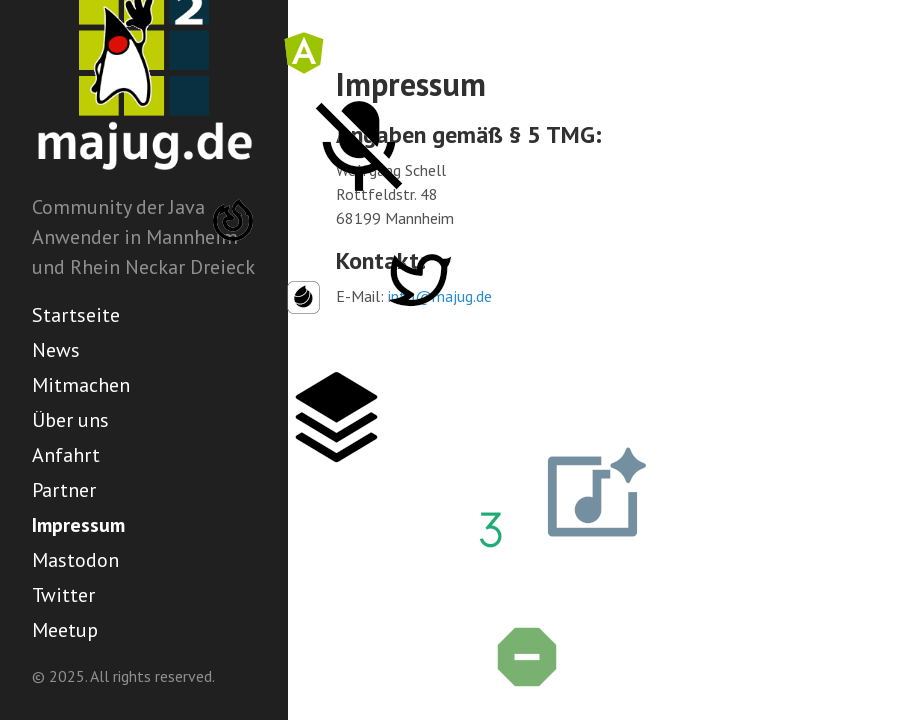 The image size is (906, 720). I want to click on view stacked layers or content, so click(336, 418).